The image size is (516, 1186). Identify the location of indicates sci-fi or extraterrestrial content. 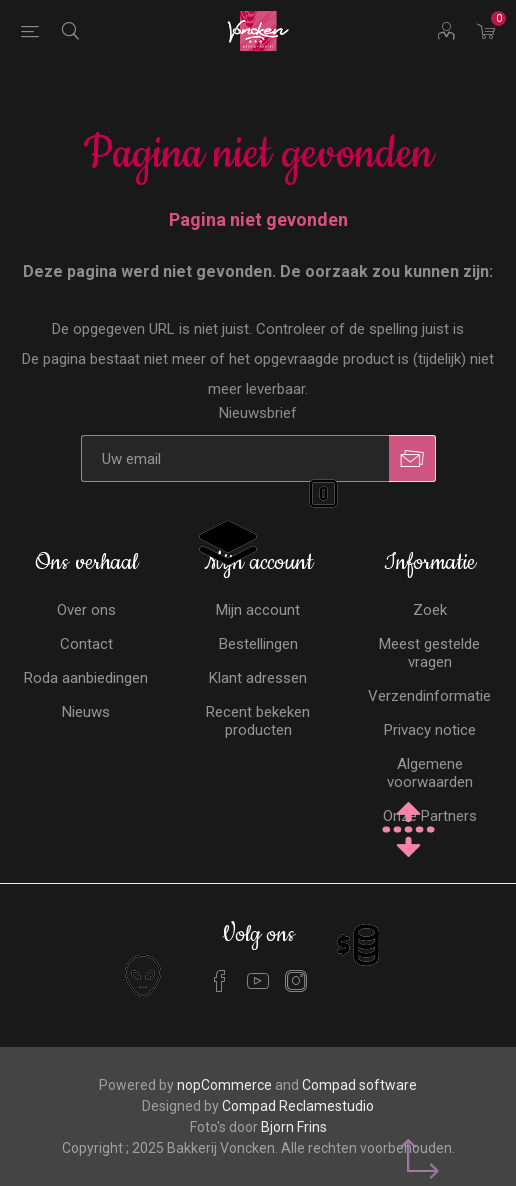
(143, 976).